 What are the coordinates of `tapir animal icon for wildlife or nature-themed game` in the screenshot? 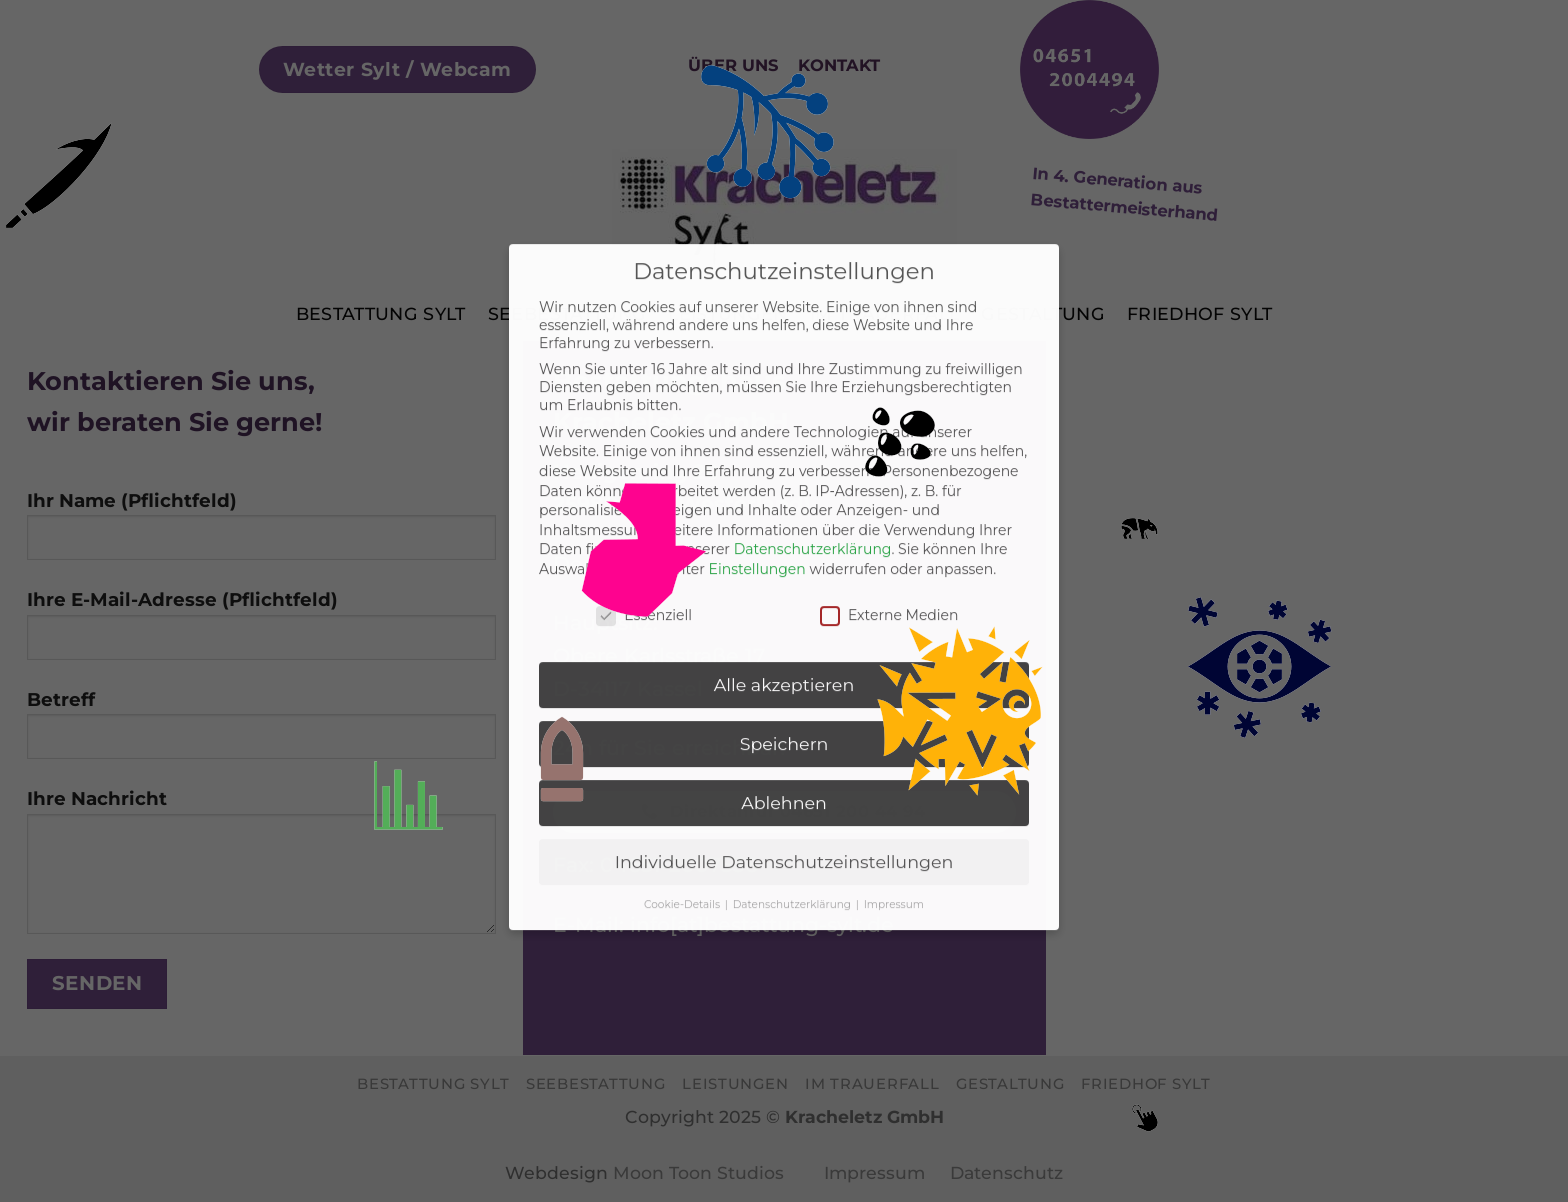 It's located at (1139, 528).